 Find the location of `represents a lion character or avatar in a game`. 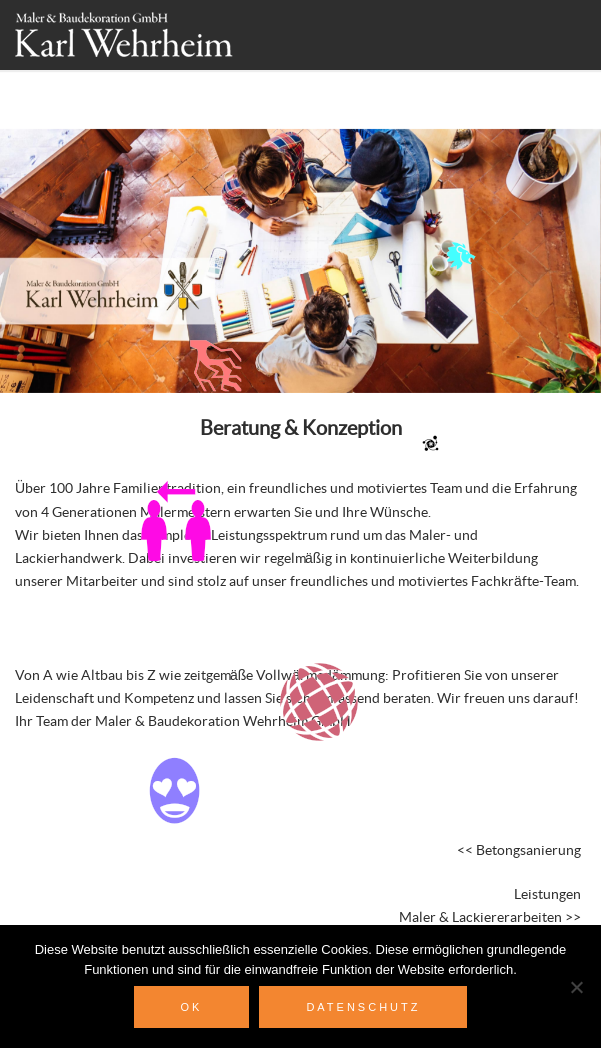

represents a lion character or avatar in a game is located at coordinates (461, 256).